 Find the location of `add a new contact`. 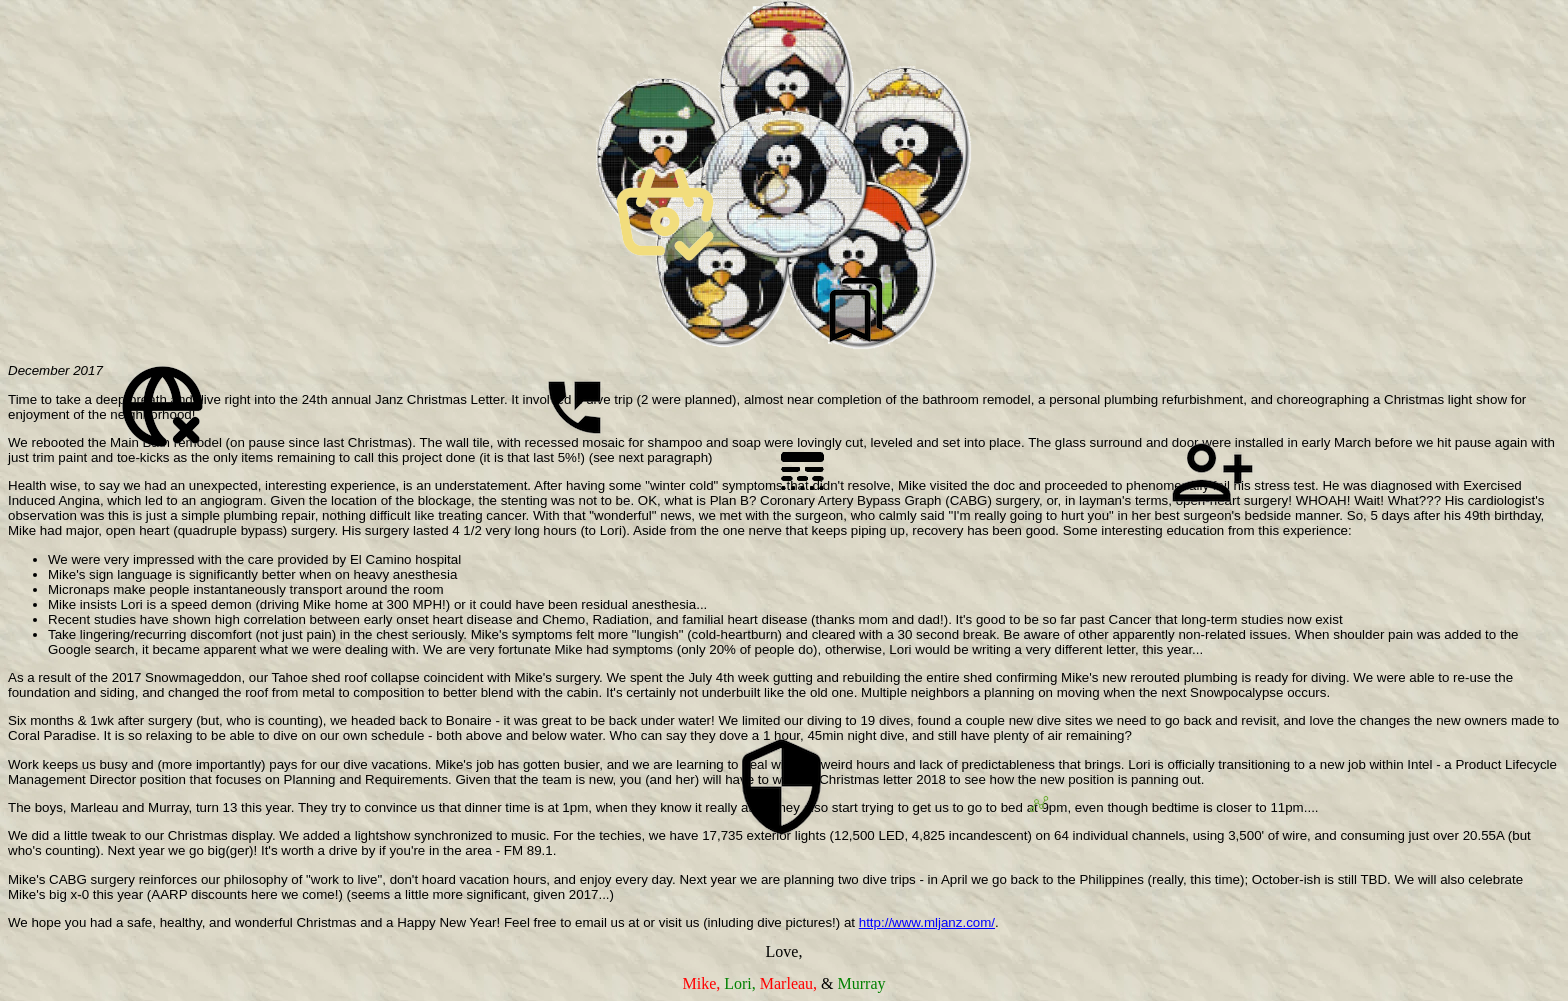

add a new contact is located at coordinates (1212, 472).